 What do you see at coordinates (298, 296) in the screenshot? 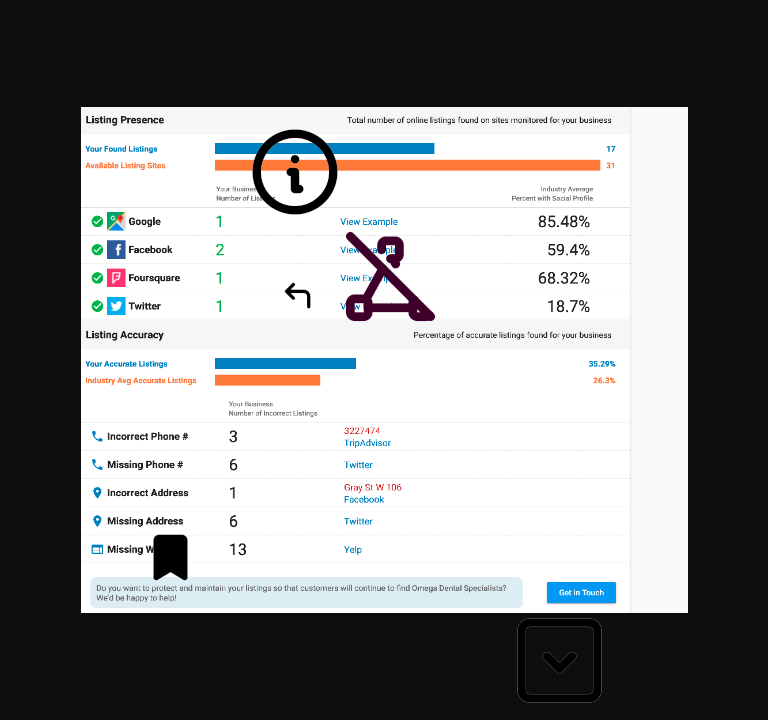
I see `go back to previous screen` at bounding box center [298, 296].